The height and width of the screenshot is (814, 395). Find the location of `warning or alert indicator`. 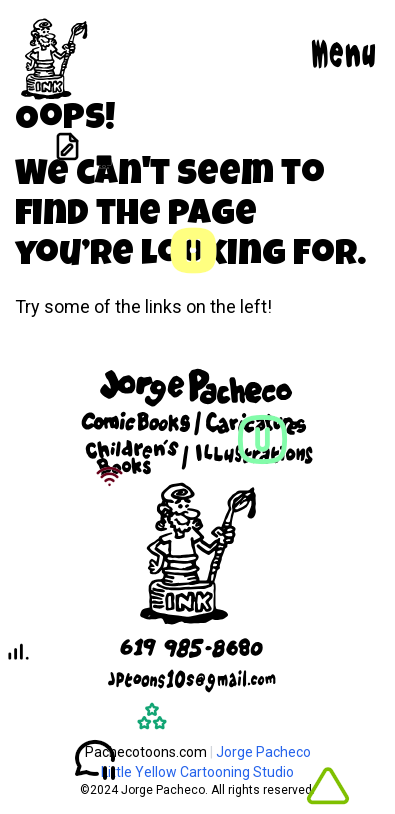

warning or alert indicator is located at coordinates (328, 787).